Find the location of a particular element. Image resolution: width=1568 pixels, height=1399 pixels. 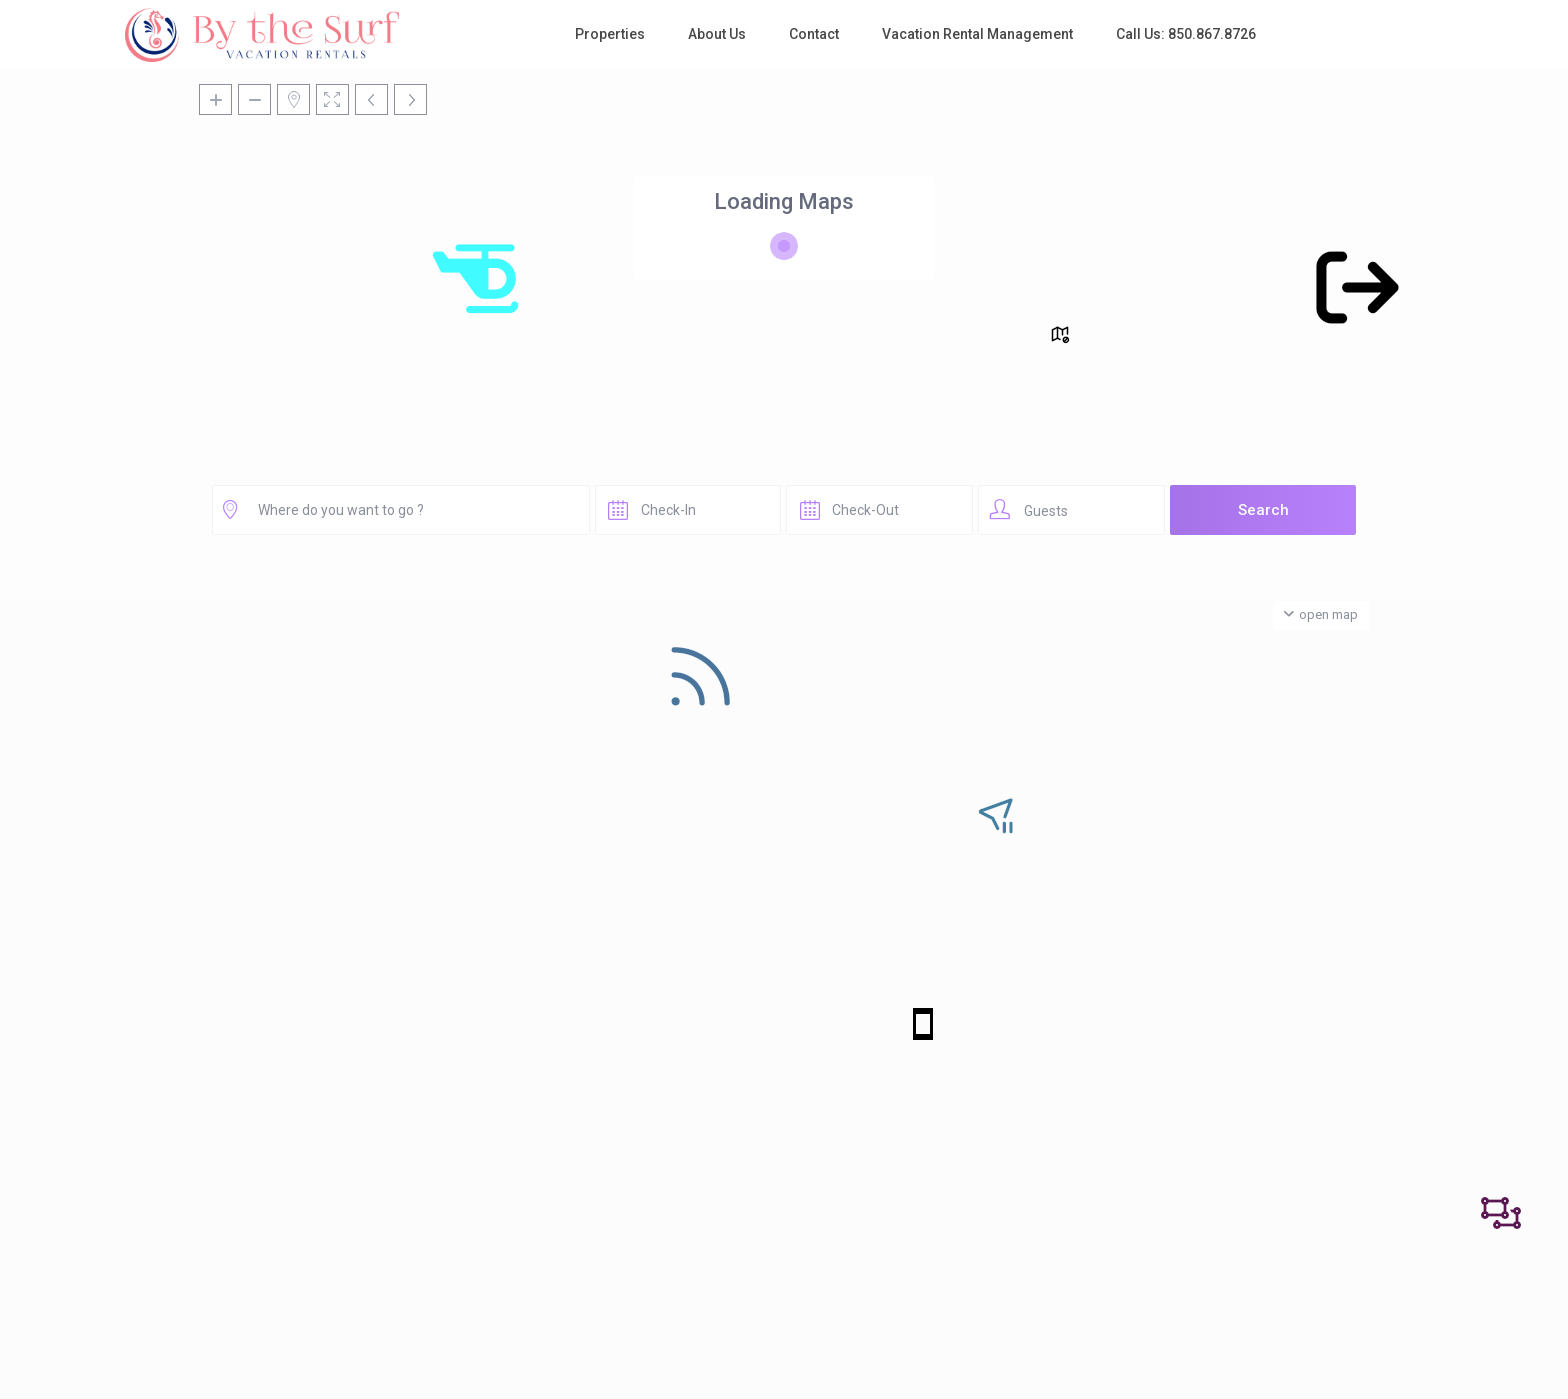

log out of your account is located at coordinates (1357, 287).